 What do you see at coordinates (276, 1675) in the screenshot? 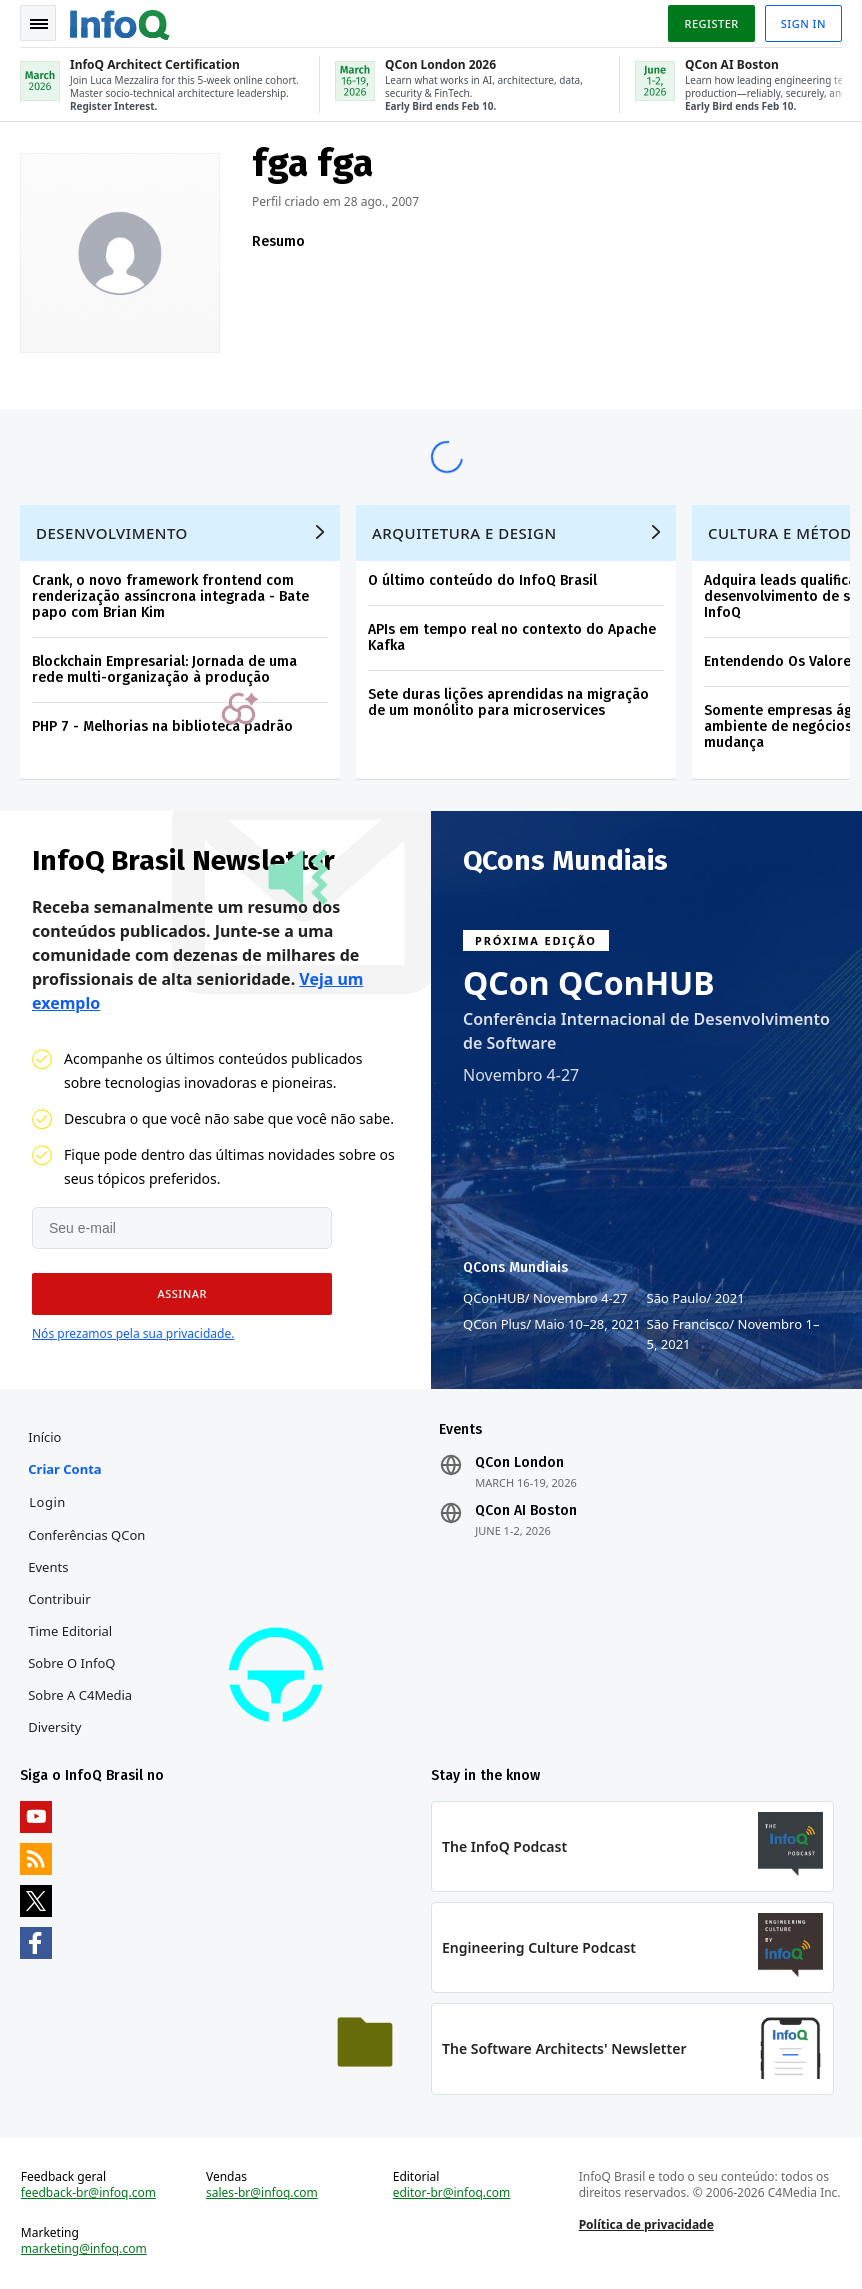
I see `access driving or navigation mode` at bounding box center [276, 1675].